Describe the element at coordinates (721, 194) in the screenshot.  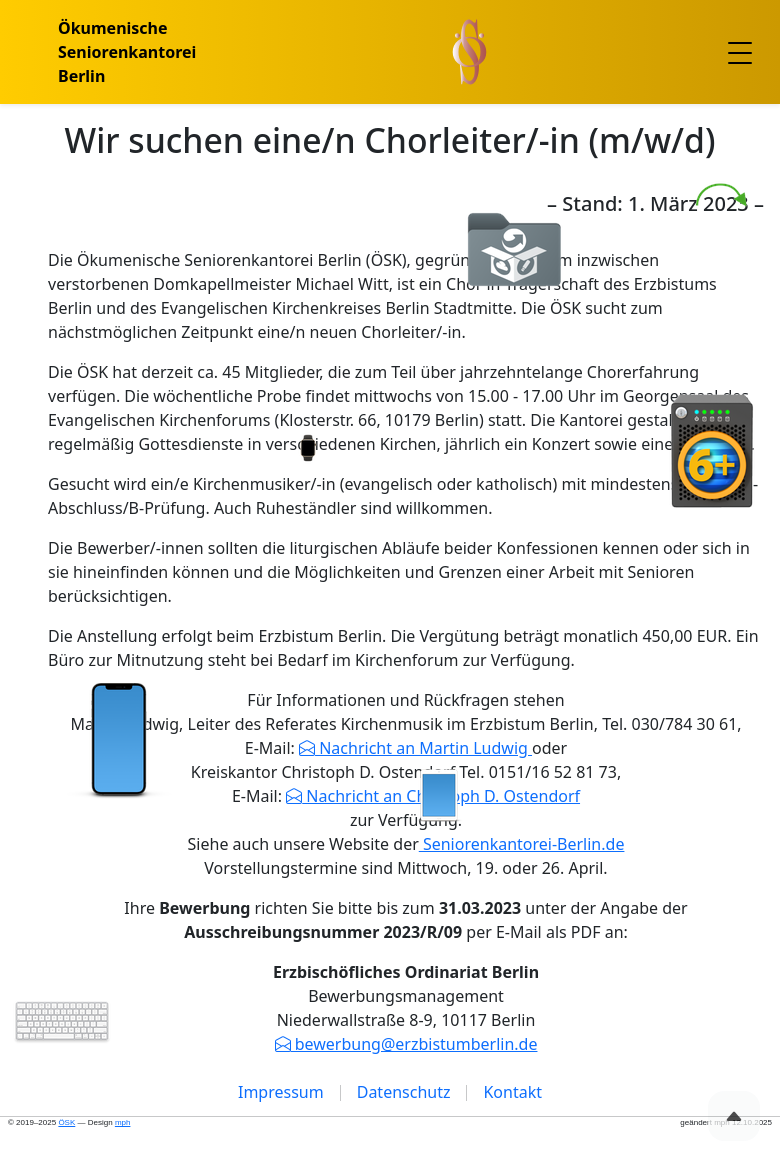
I see `redo the last undone action` at that location.